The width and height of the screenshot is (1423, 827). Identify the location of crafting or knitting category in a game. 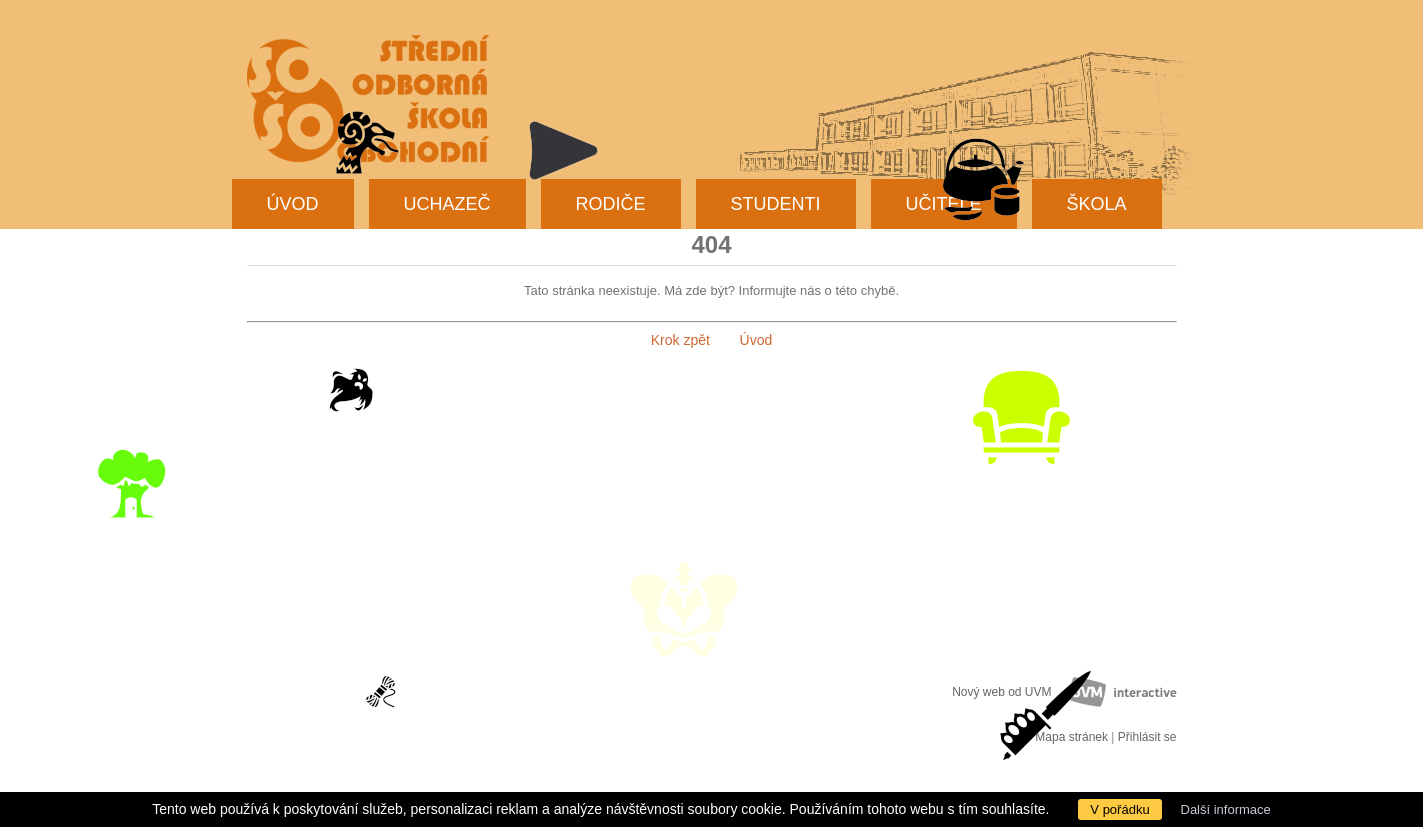
(380, 691).